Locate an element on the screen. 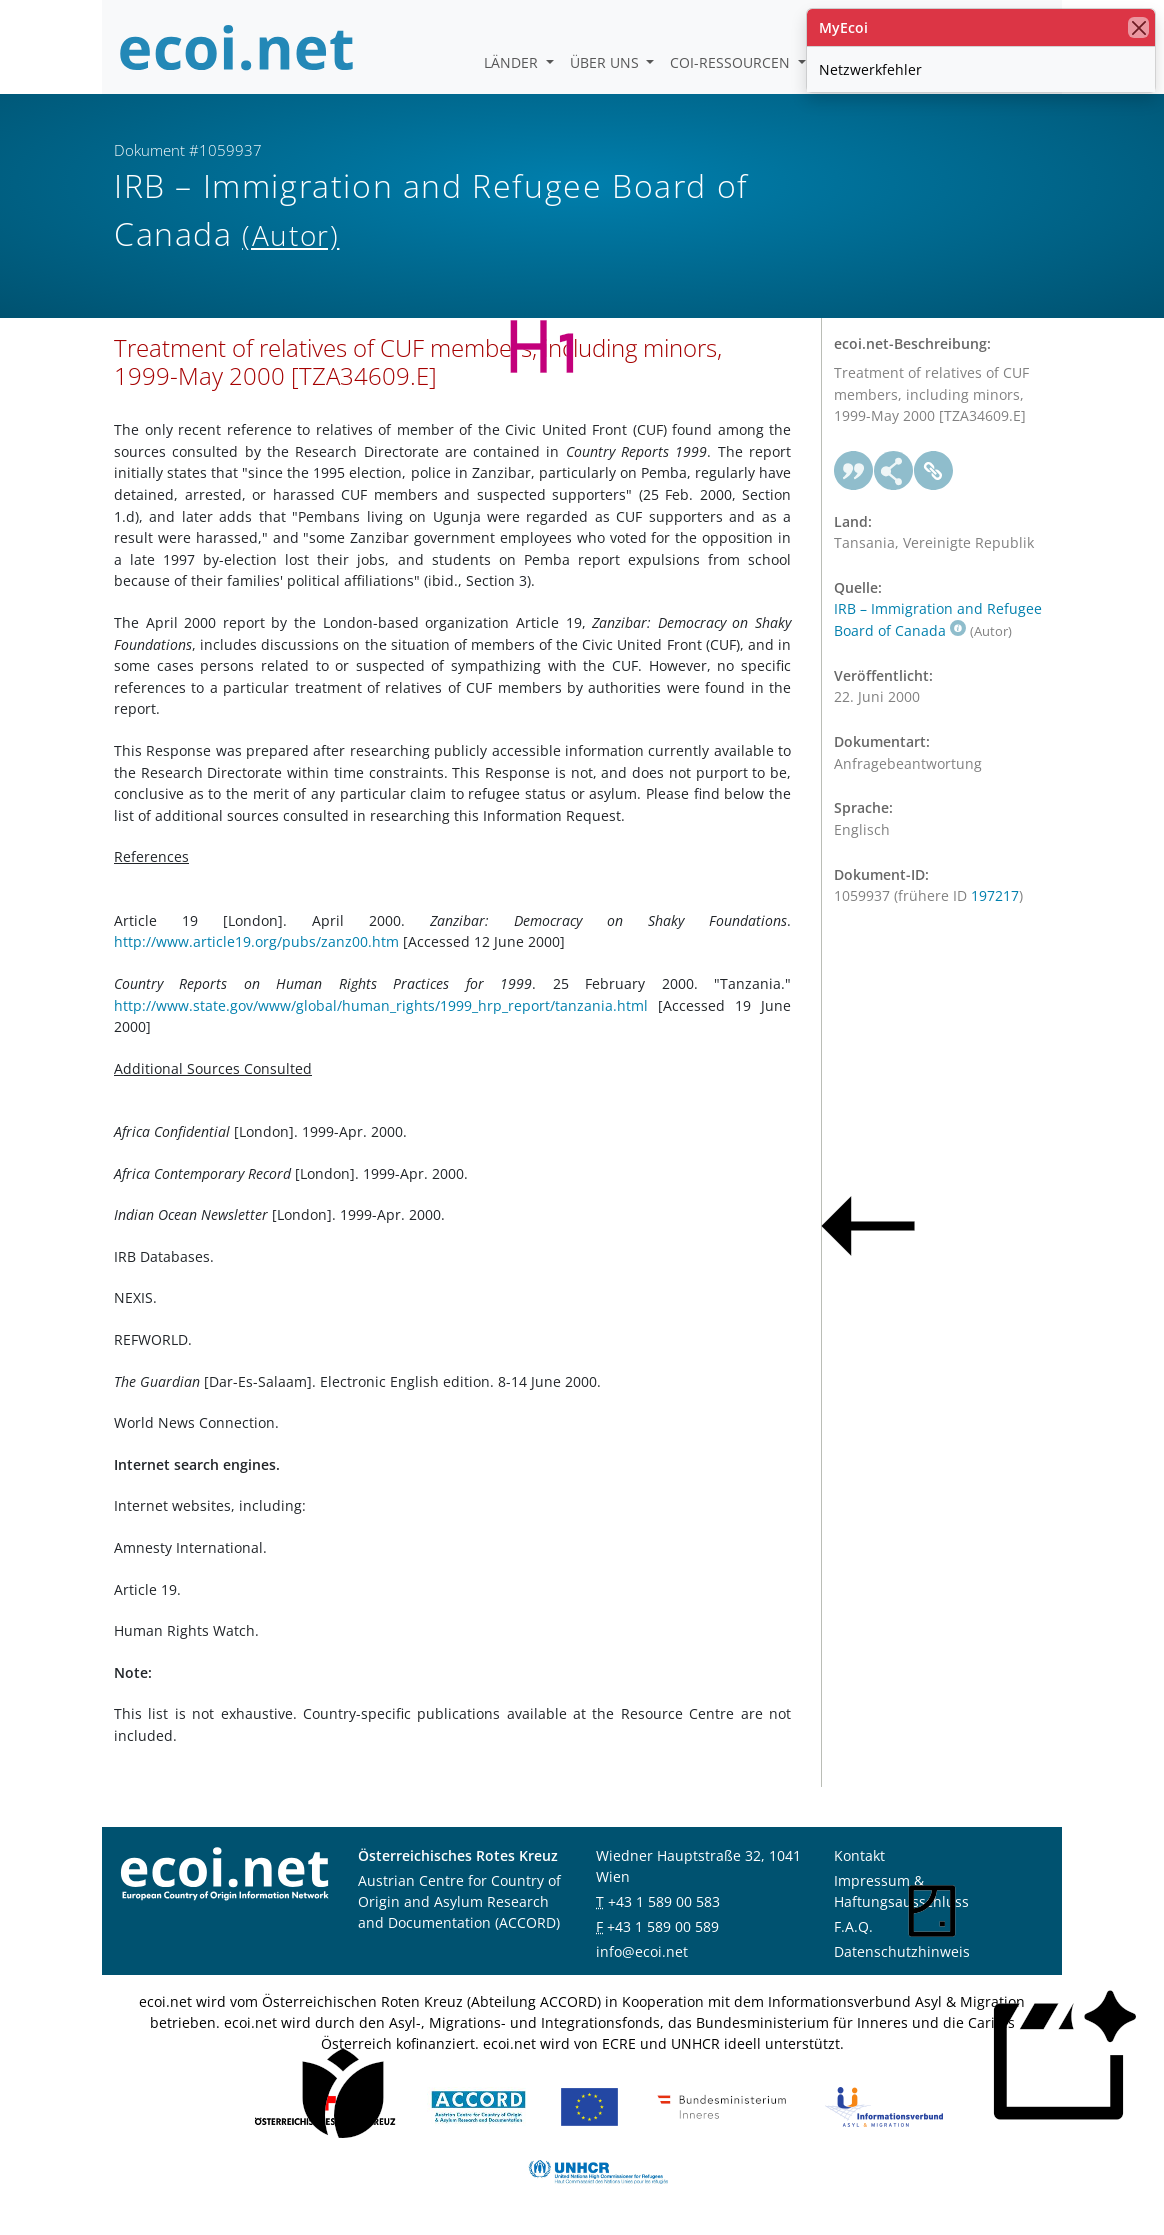 The height and width of the screenshot is (2235, 1164). go back to the previous page is located at coordinates (868, 1226).